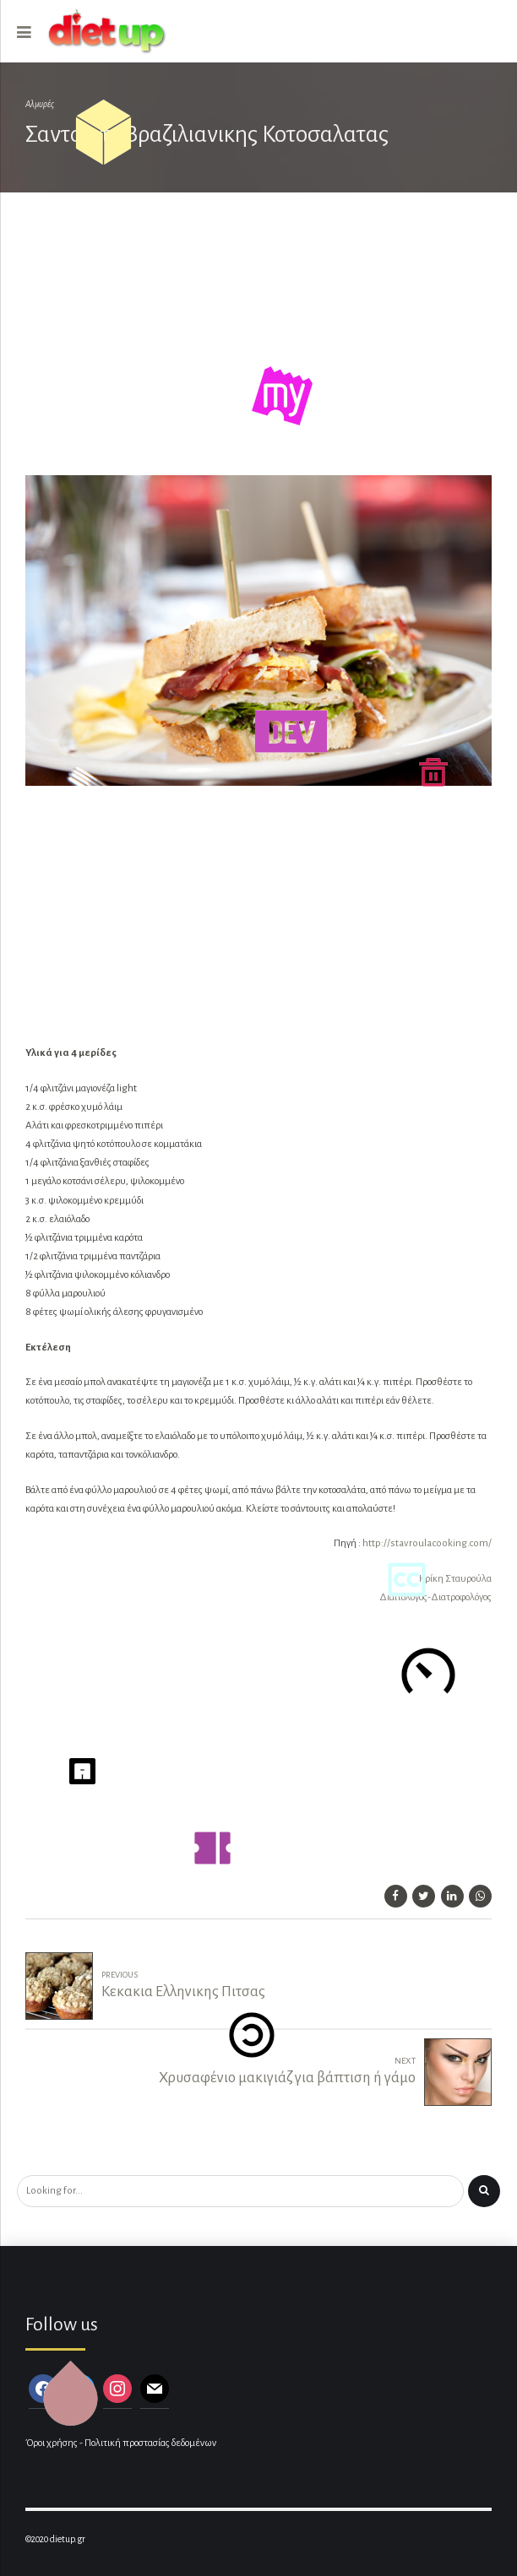  I want to click on enable closed captions for video content, so click(406, 1579).